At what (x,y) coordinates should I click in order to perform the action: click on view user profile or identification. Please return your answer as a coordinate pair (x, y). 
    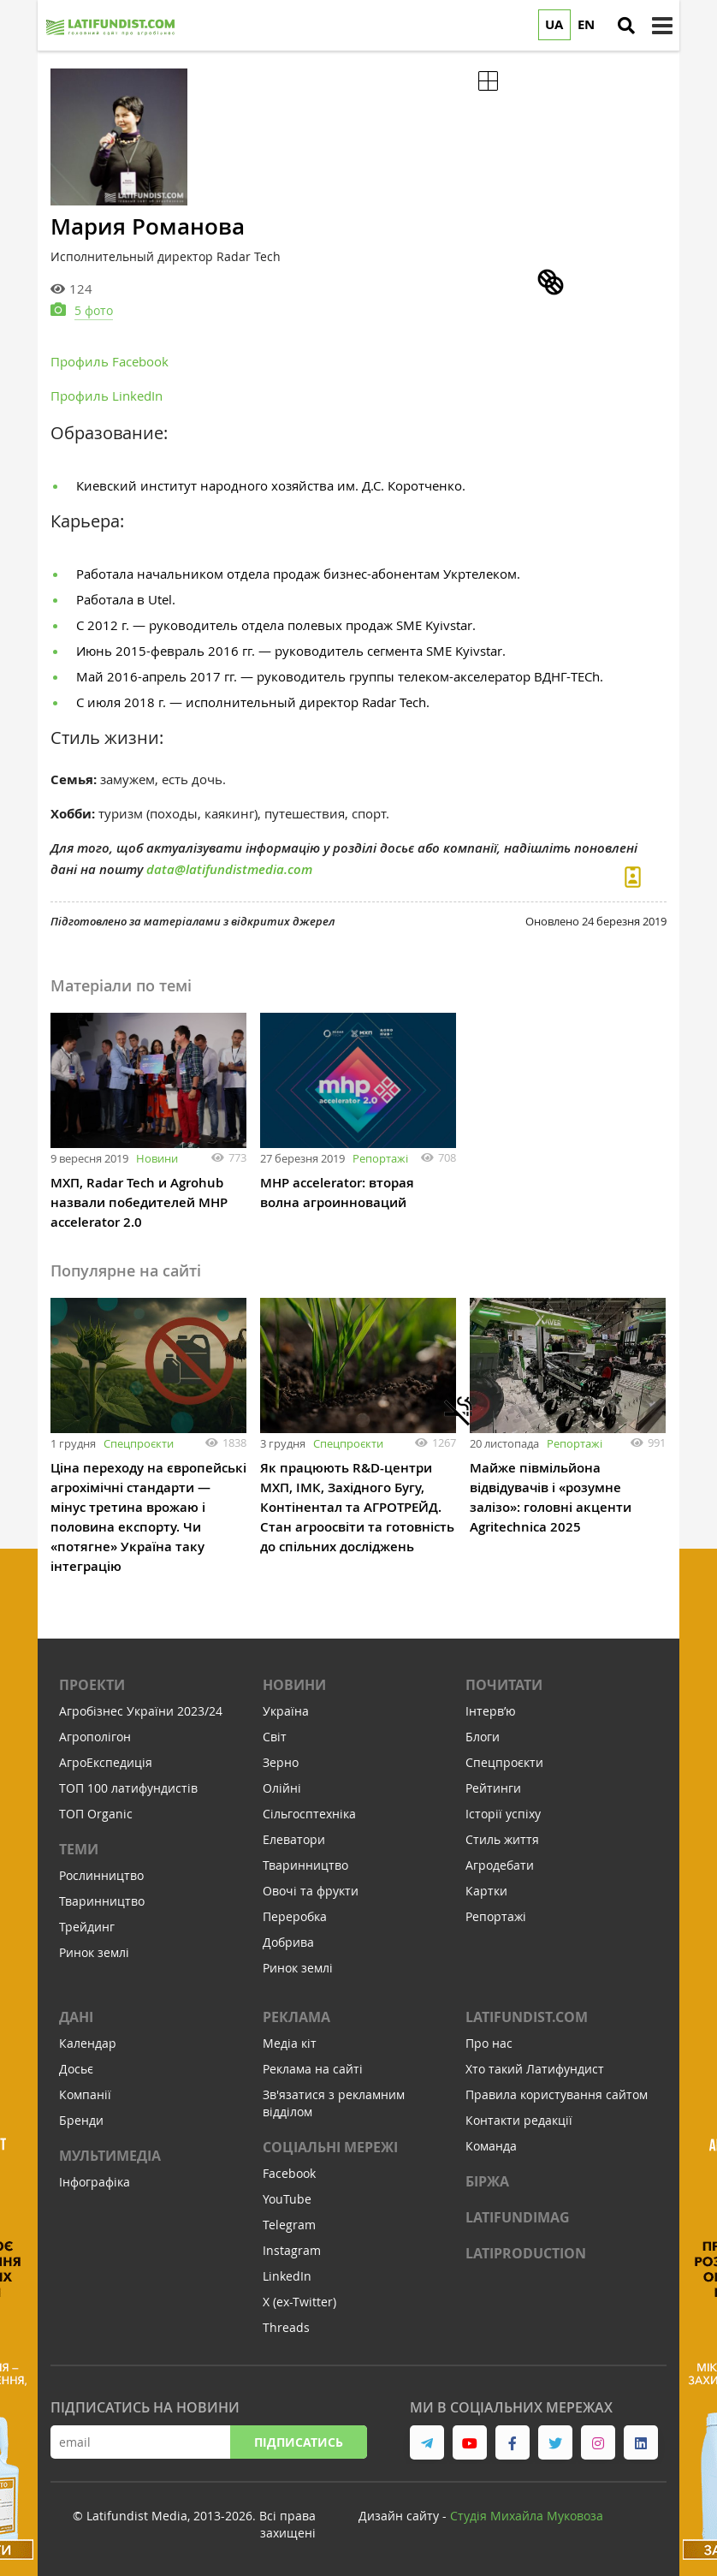
    Looking at the image, I should click on (632, 877).